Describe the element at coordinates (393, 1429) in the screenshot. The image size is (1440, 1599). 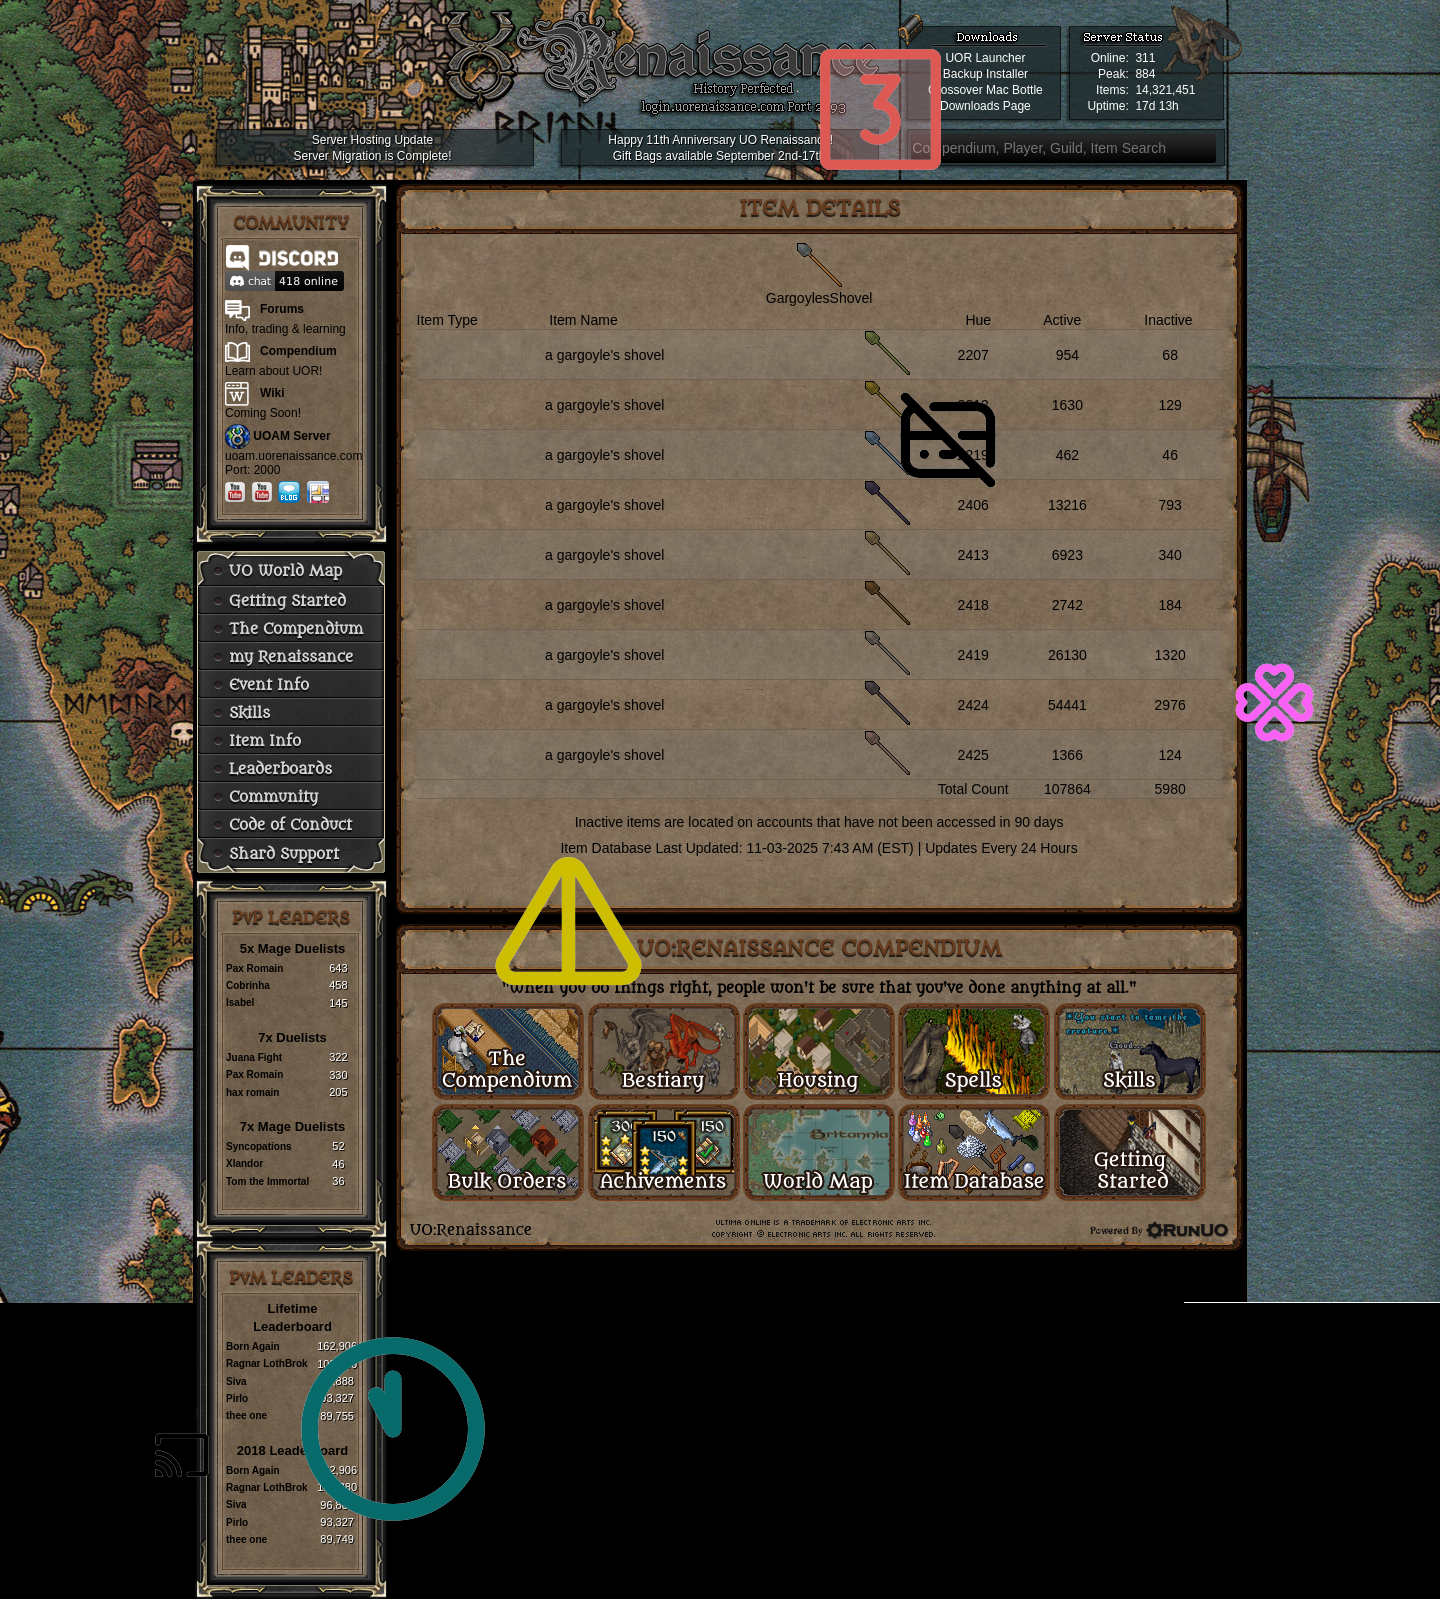
I see `indicates 11 o'clock time` at that location.